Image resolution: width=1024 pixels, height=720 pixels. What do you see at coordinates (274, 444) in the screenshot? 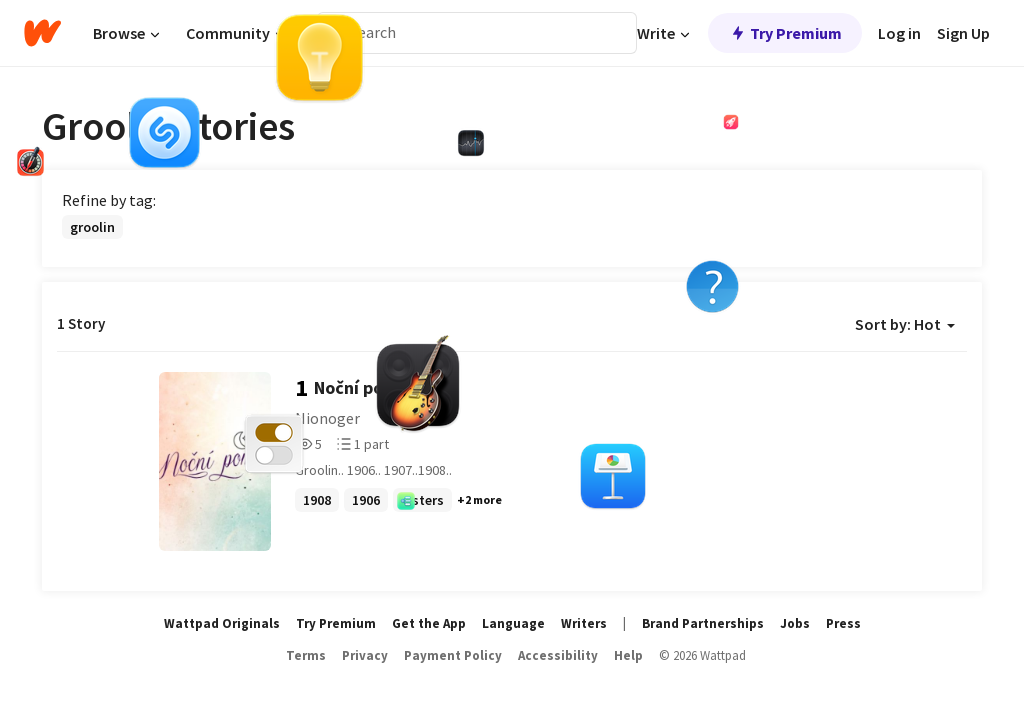
I see `open gnome tweaks application` at bounding box center [274, 444].